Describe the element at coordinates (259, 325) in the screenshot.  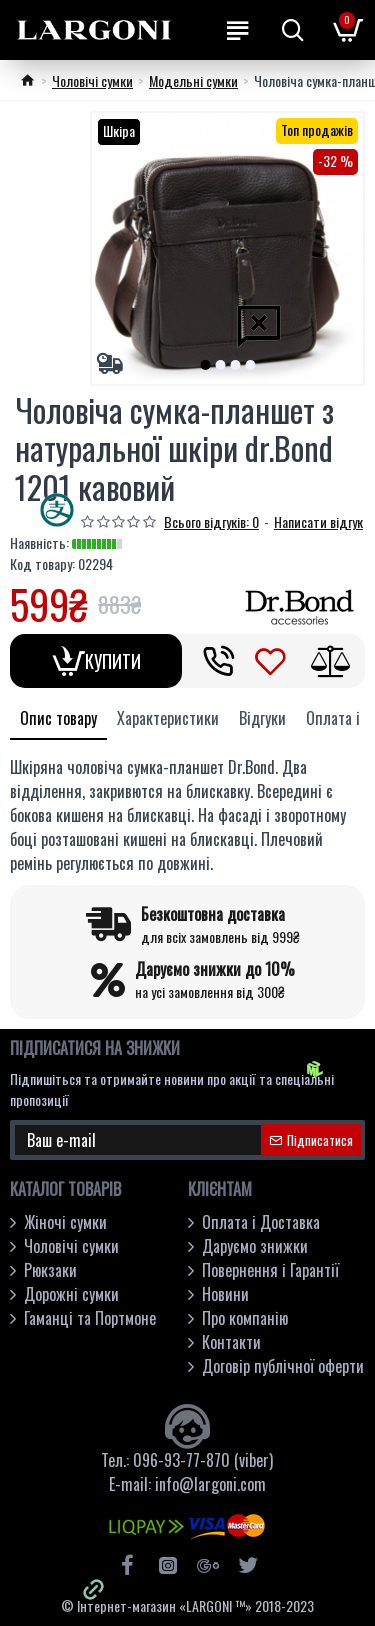
I see `delete a conversation` at that location.